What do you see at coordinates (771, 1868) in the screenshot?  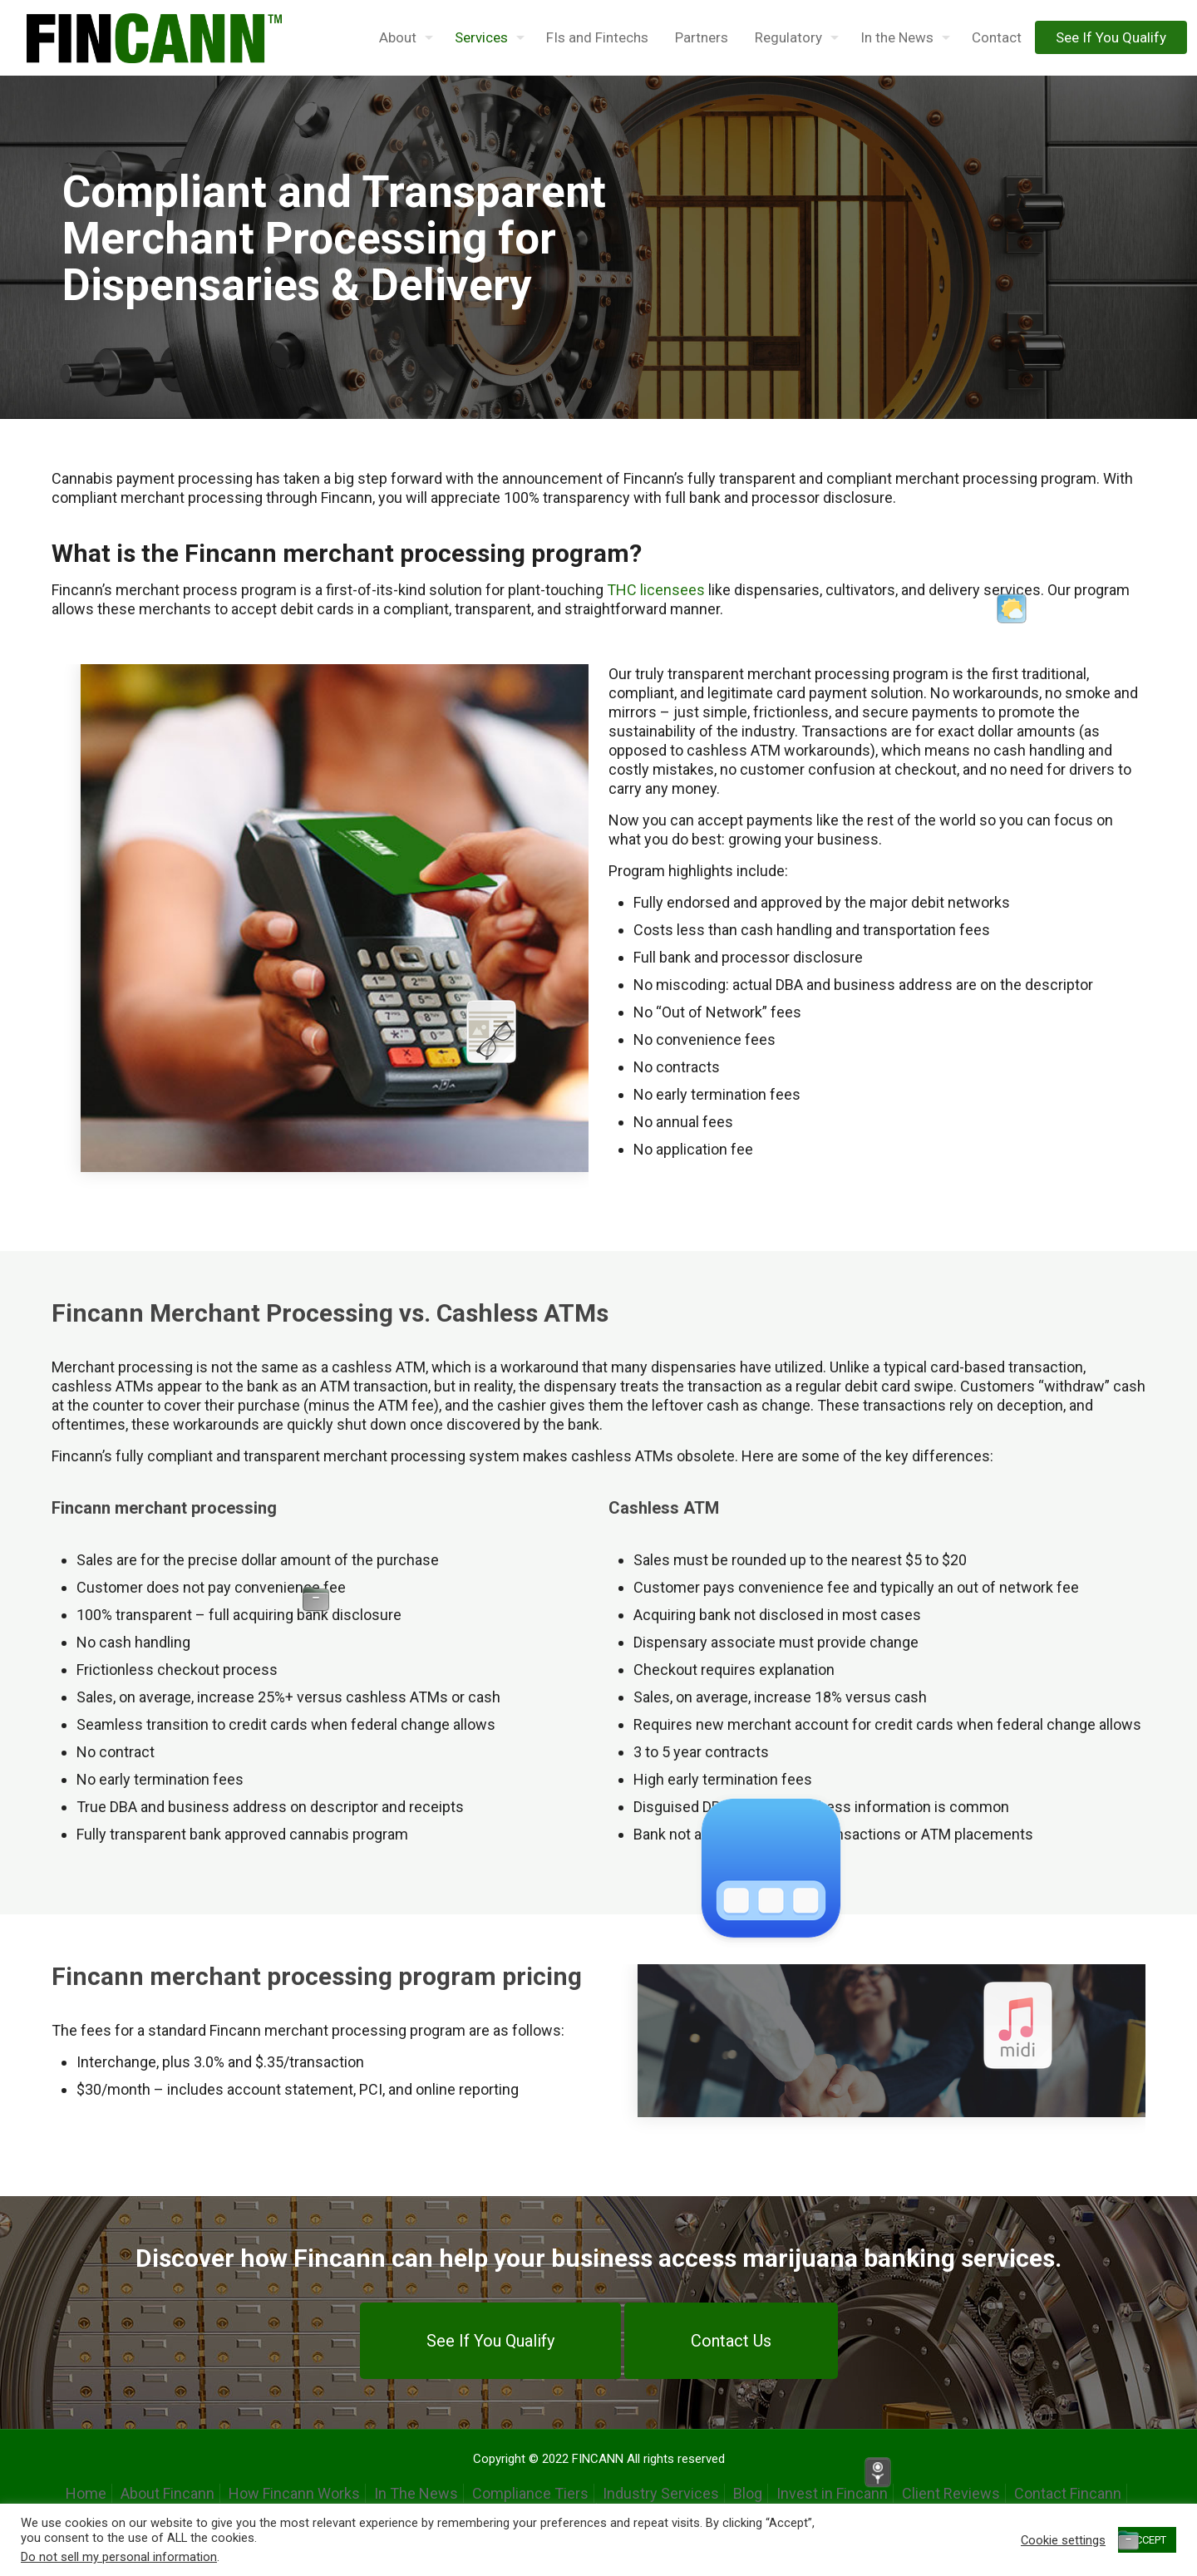 I see `open the dock application` at bounding box center [771, 1868].